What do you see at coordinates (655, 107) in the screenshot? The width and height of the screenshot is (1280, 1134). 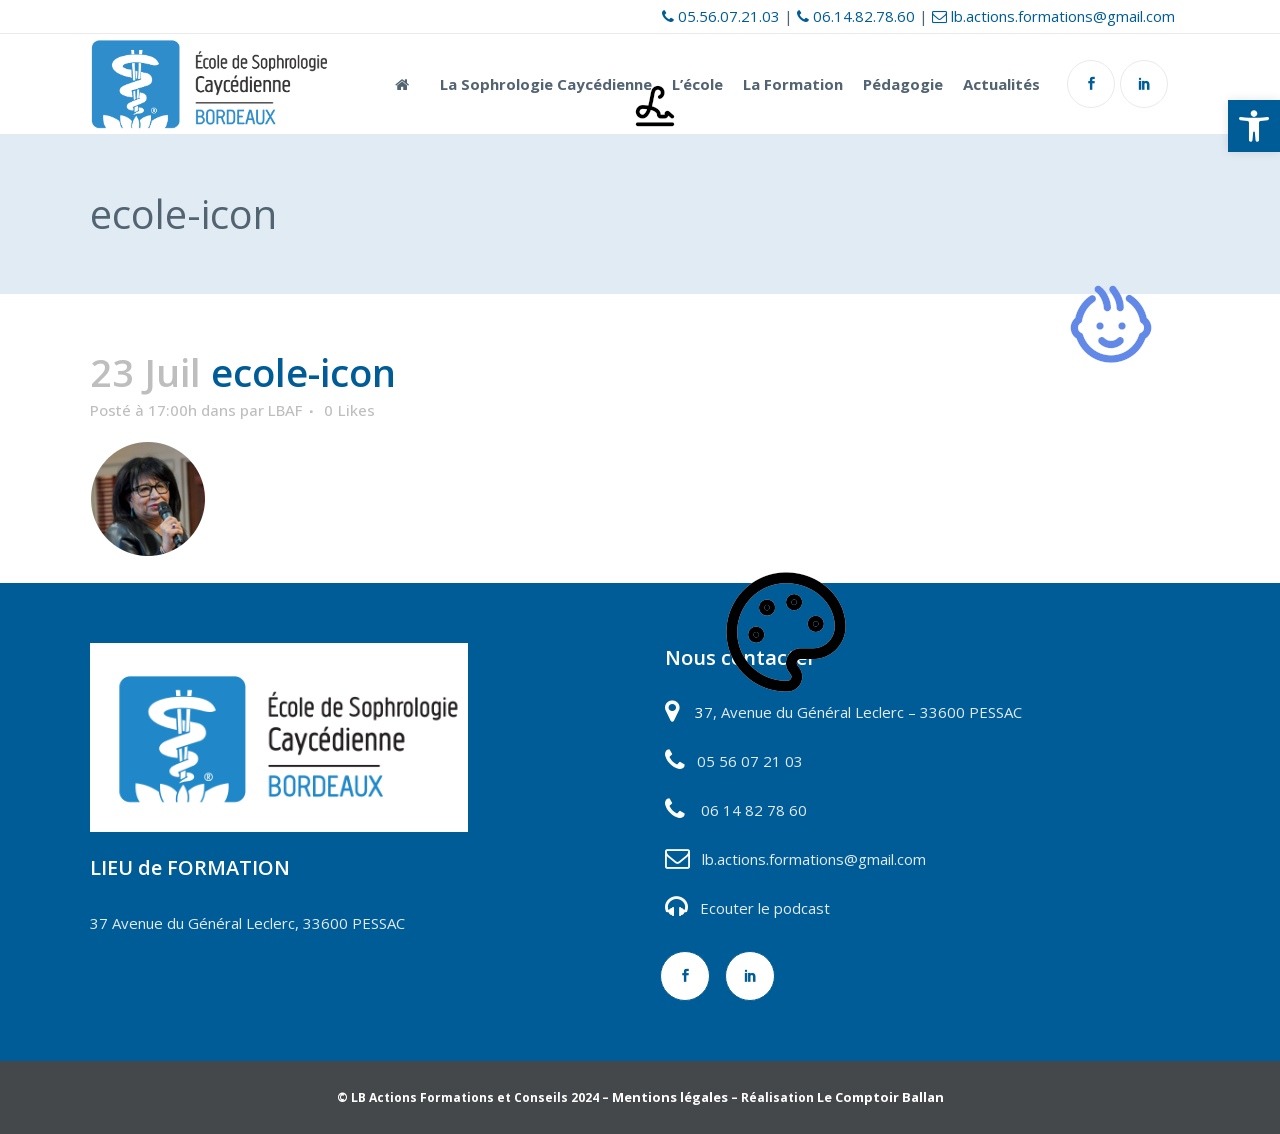 I see `add your signature to a document` at bounding box center [655, 107].